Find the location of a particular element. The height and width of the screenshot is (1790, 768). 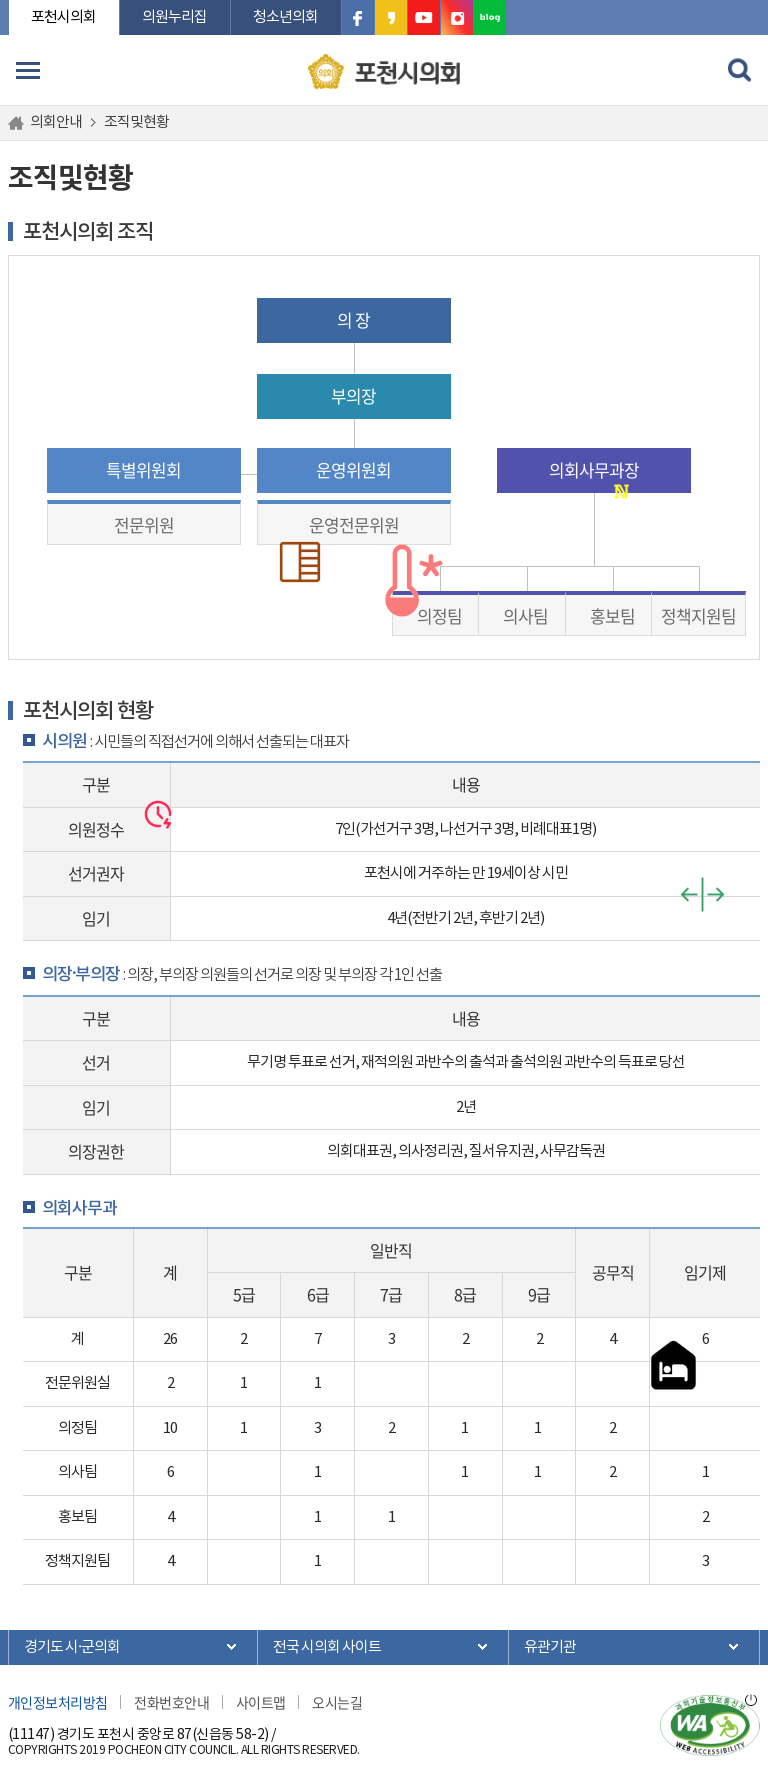

turn device on or off is located at coordinates (751, 1700).